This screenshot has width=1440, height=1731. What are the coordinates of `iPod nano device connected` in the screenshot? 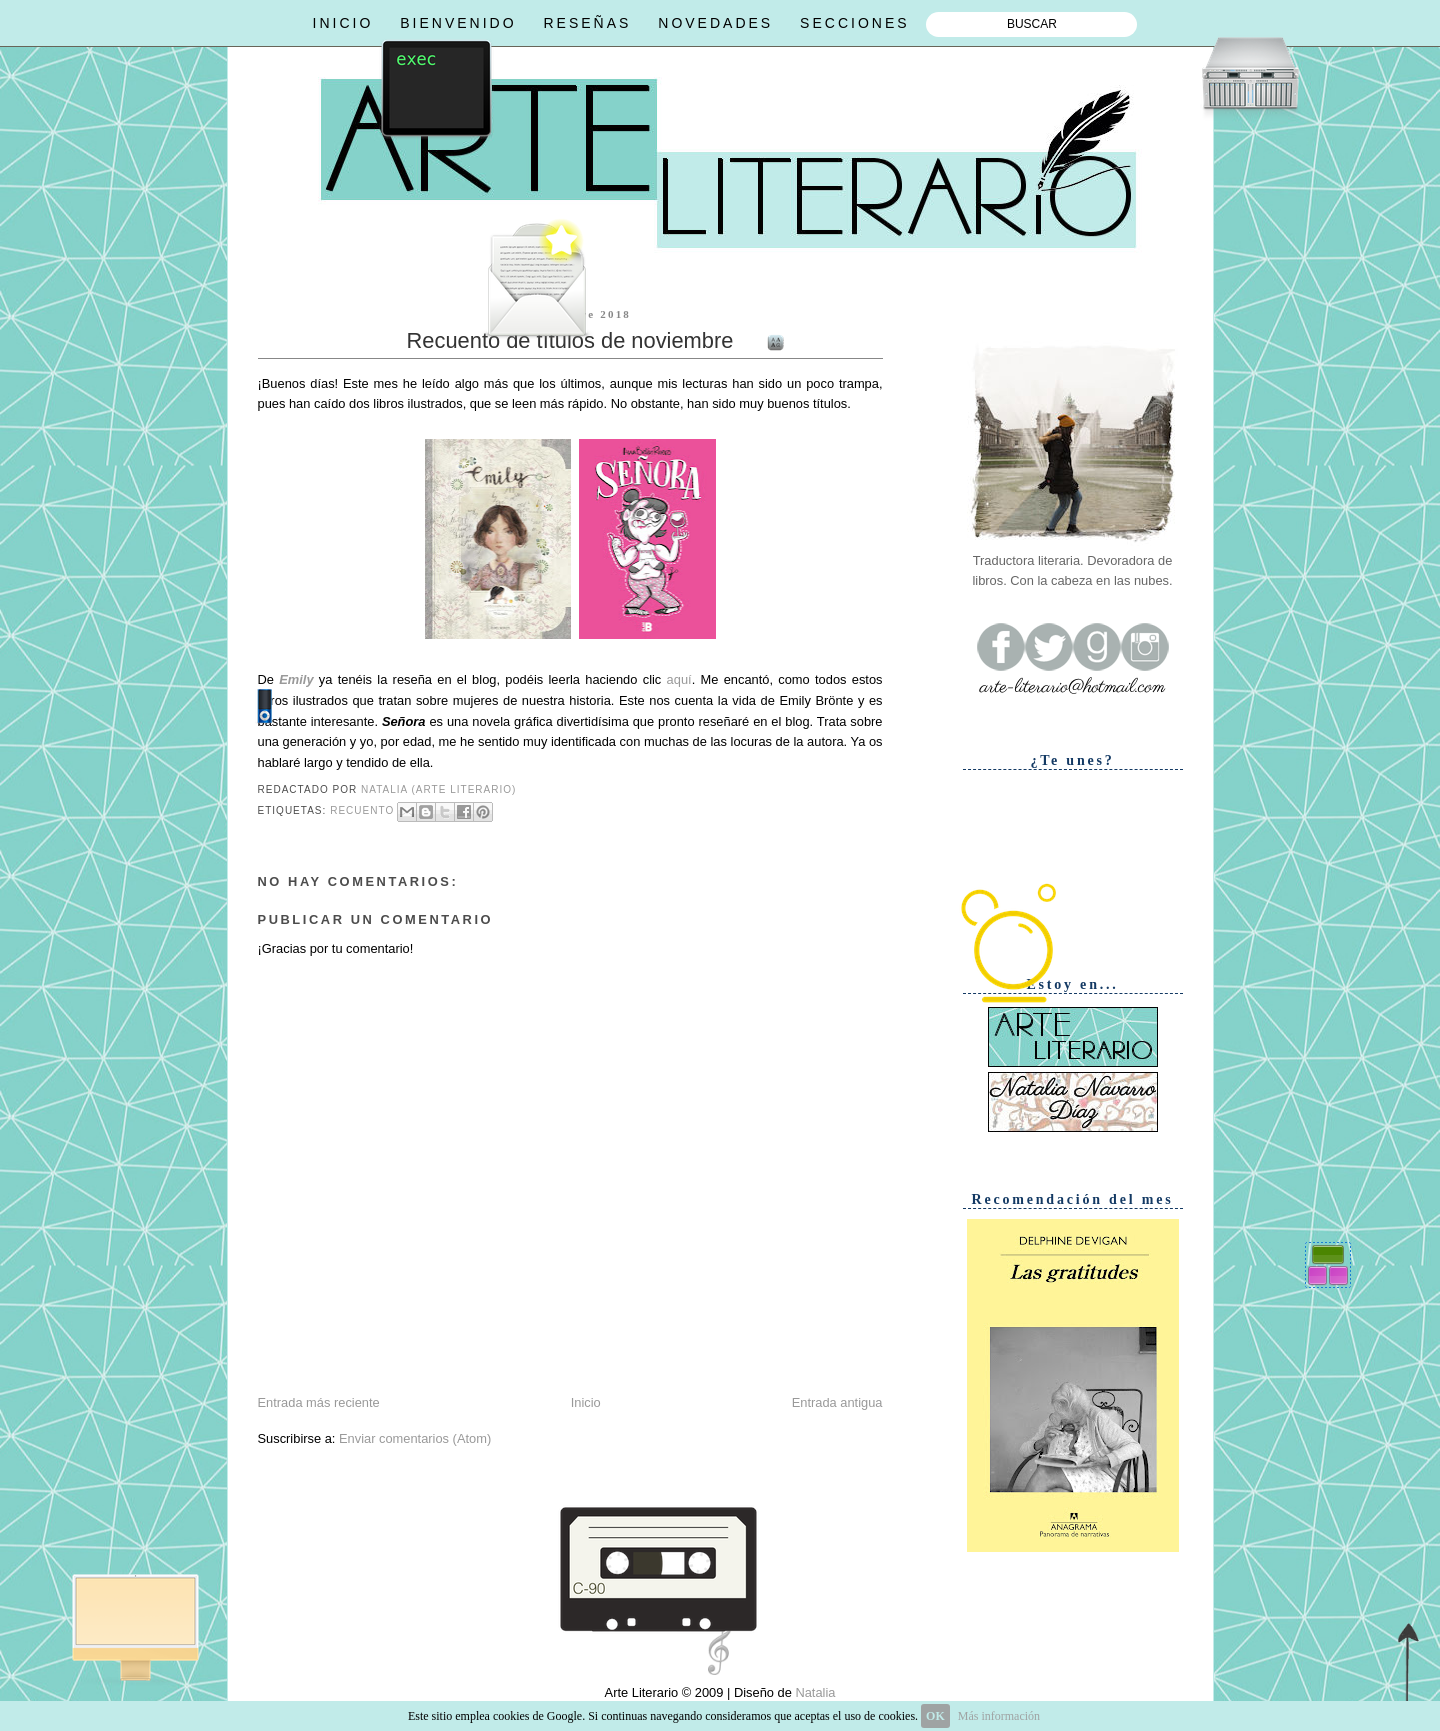 It's located at (264, 706).